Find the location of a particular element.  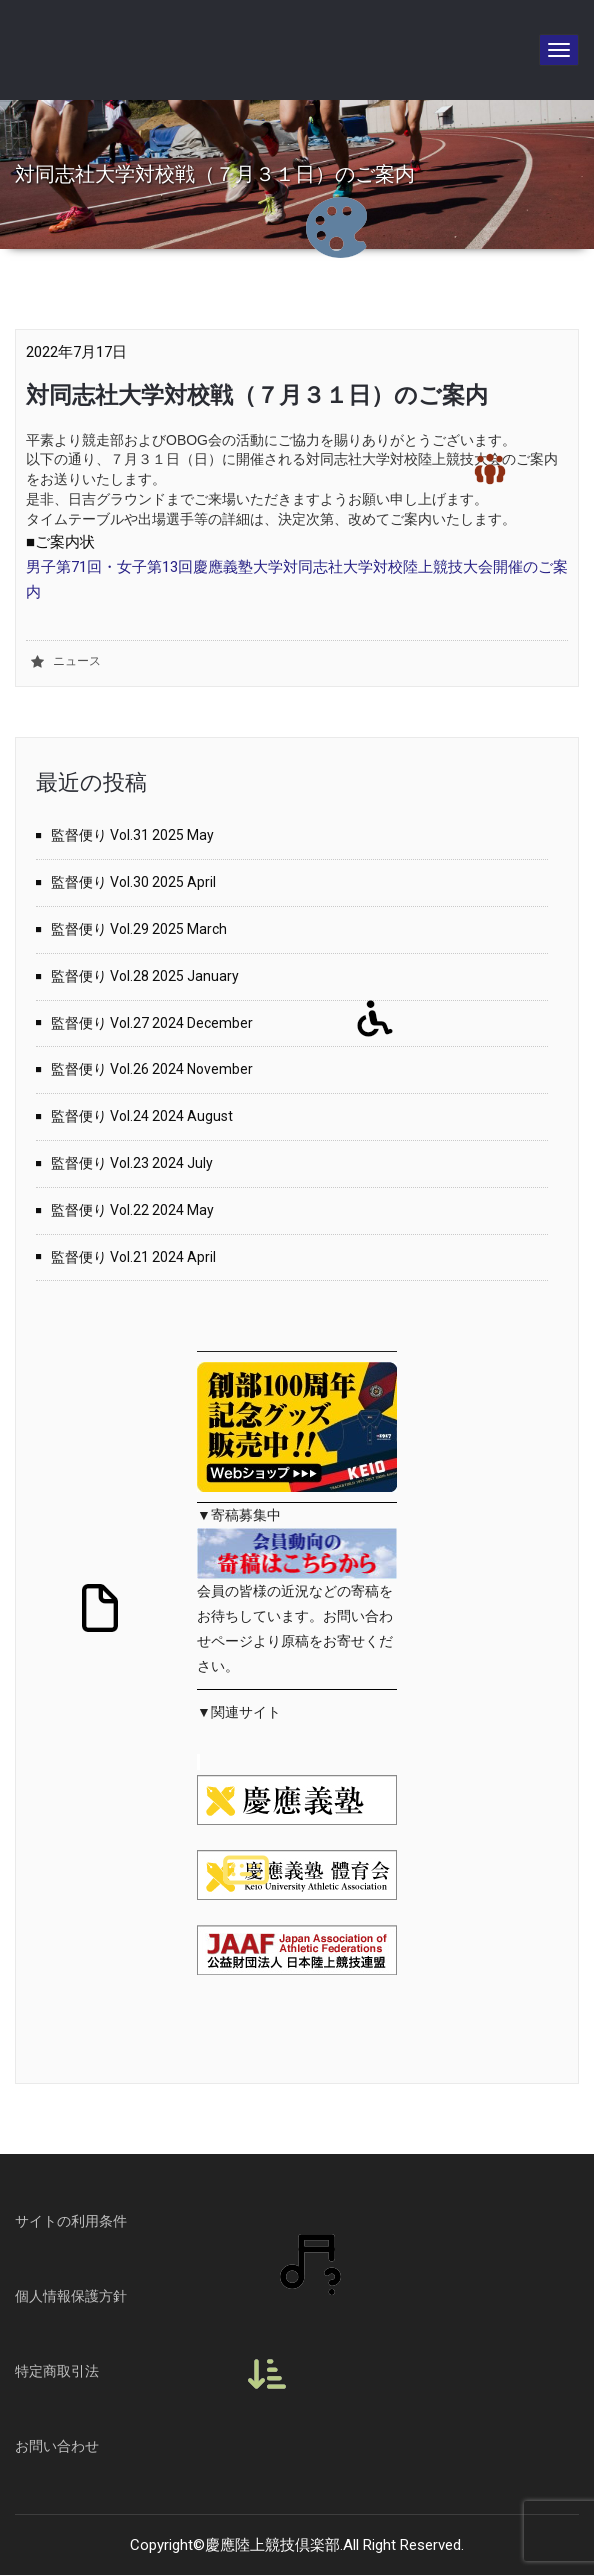

sort items from smallest to largest is located at coordinates (267, 2374).